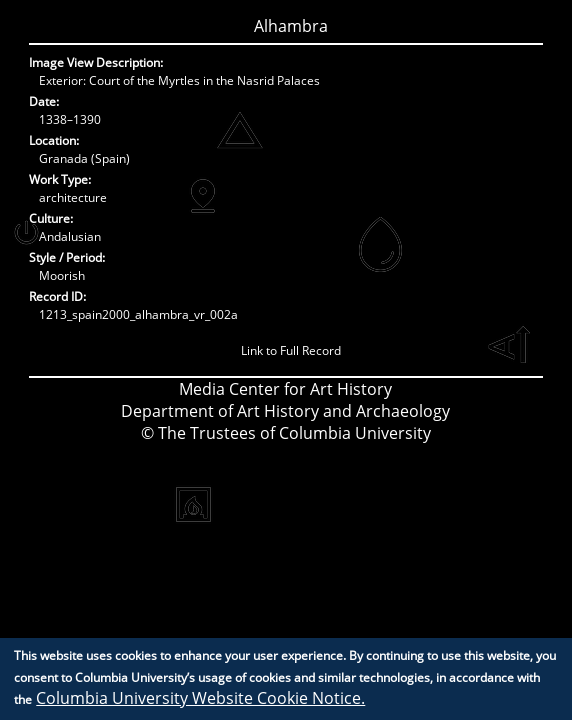  I want to click on access fireplace or heating controls, so click(193, 504).